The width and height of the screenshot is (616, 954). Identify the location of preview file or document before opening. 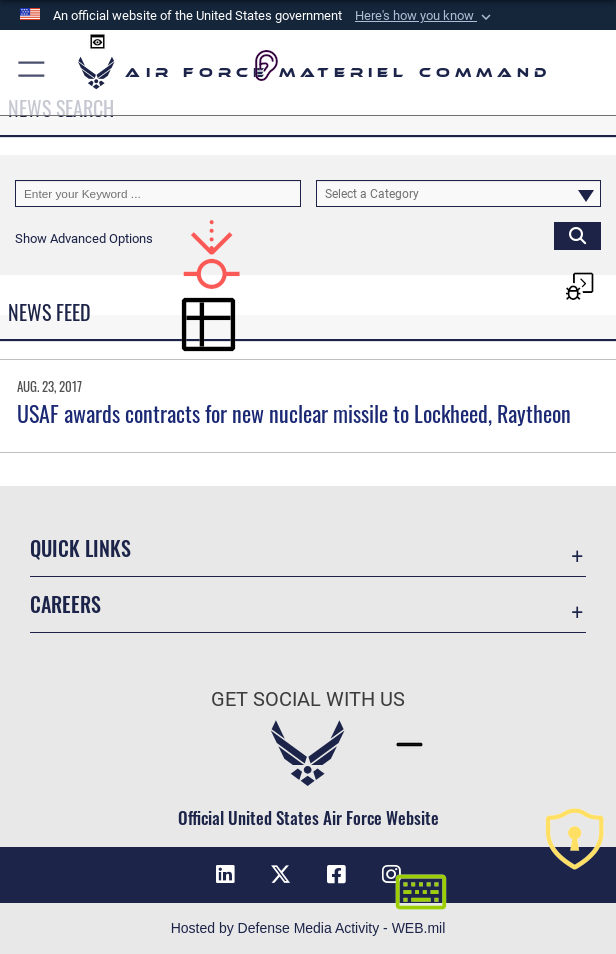
(97, 41).